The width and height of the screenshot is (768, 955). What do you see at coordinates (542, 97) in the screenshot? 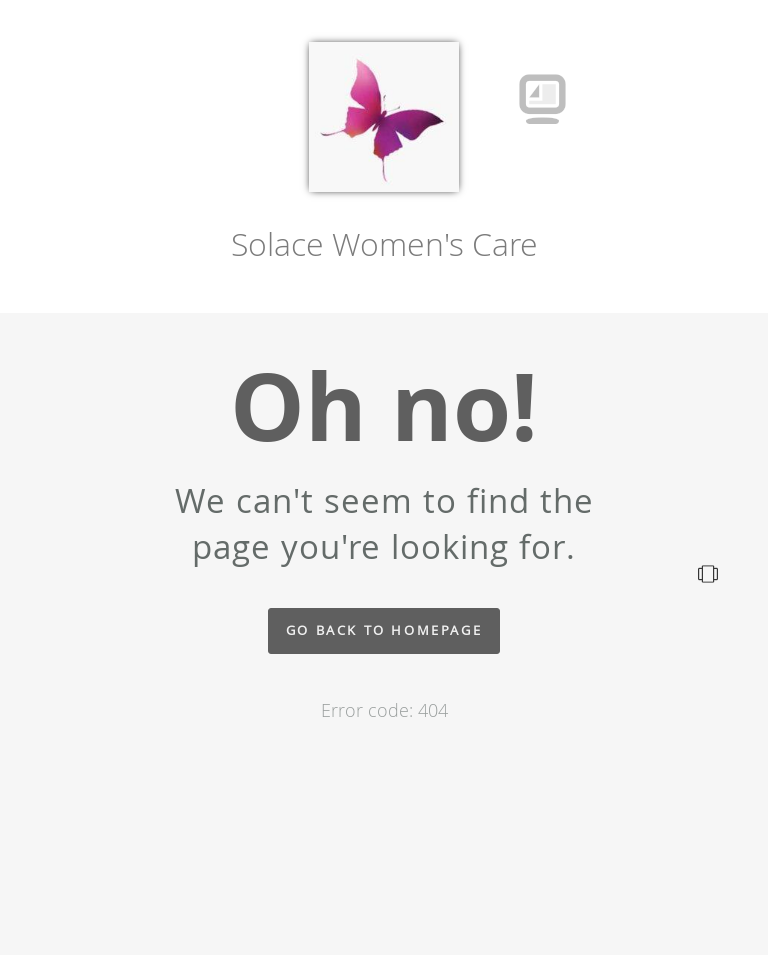
I see `change your desktop wallpaper` at bounding box center [542, 97].